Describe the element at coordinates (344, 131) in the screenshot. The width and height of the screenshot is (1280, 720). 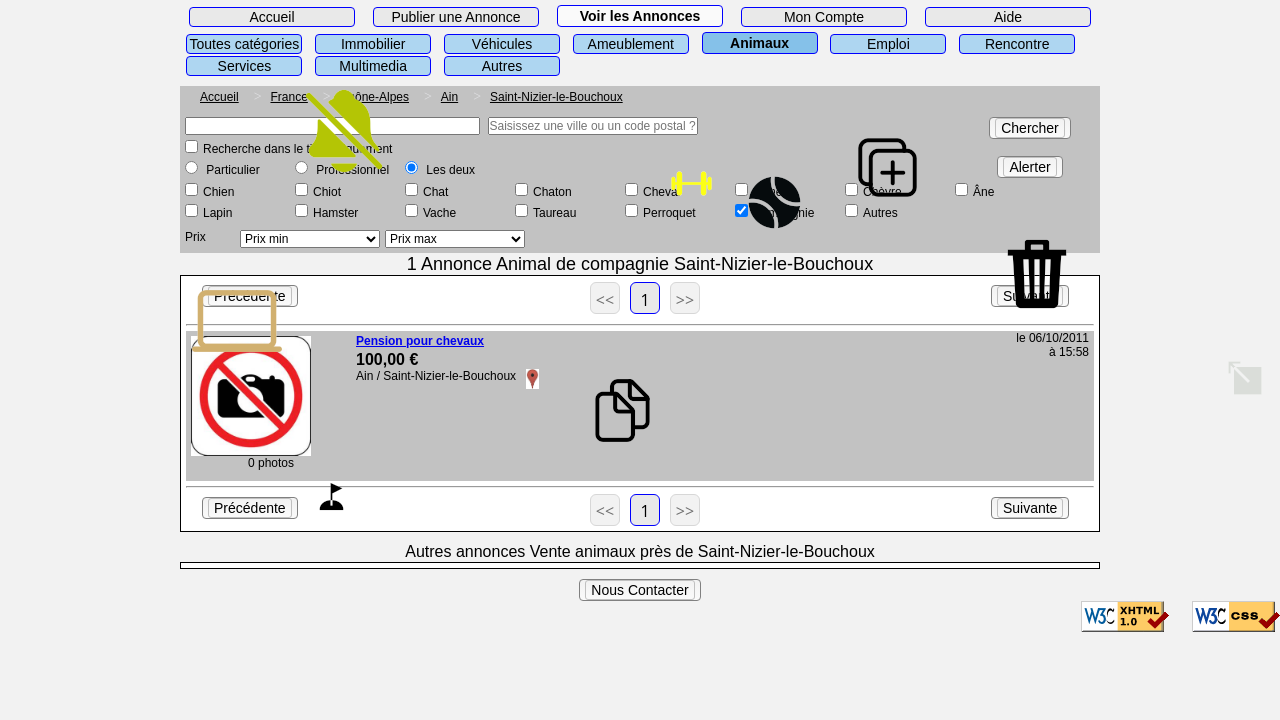
I see `mute or disable notifications` at that location.